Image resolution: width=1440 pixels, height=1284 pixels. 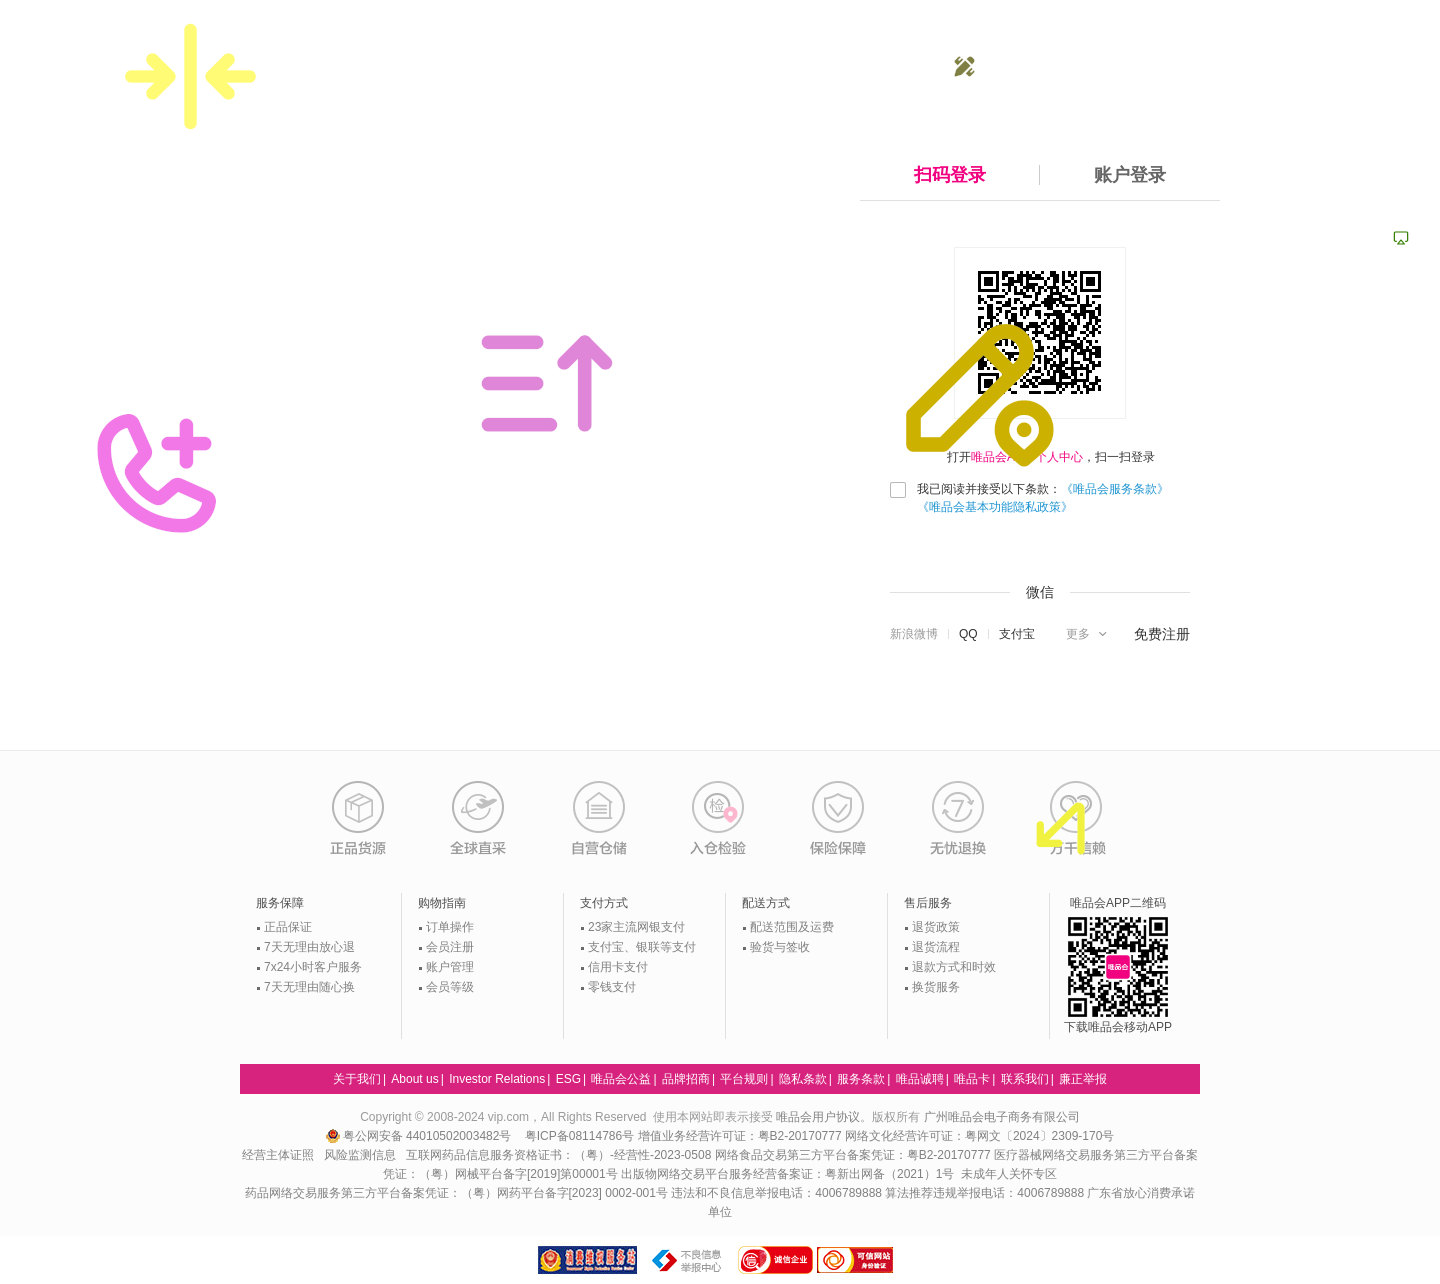 I want to click on make a sharp left turn in navigation, so click(x=1062, y=828).